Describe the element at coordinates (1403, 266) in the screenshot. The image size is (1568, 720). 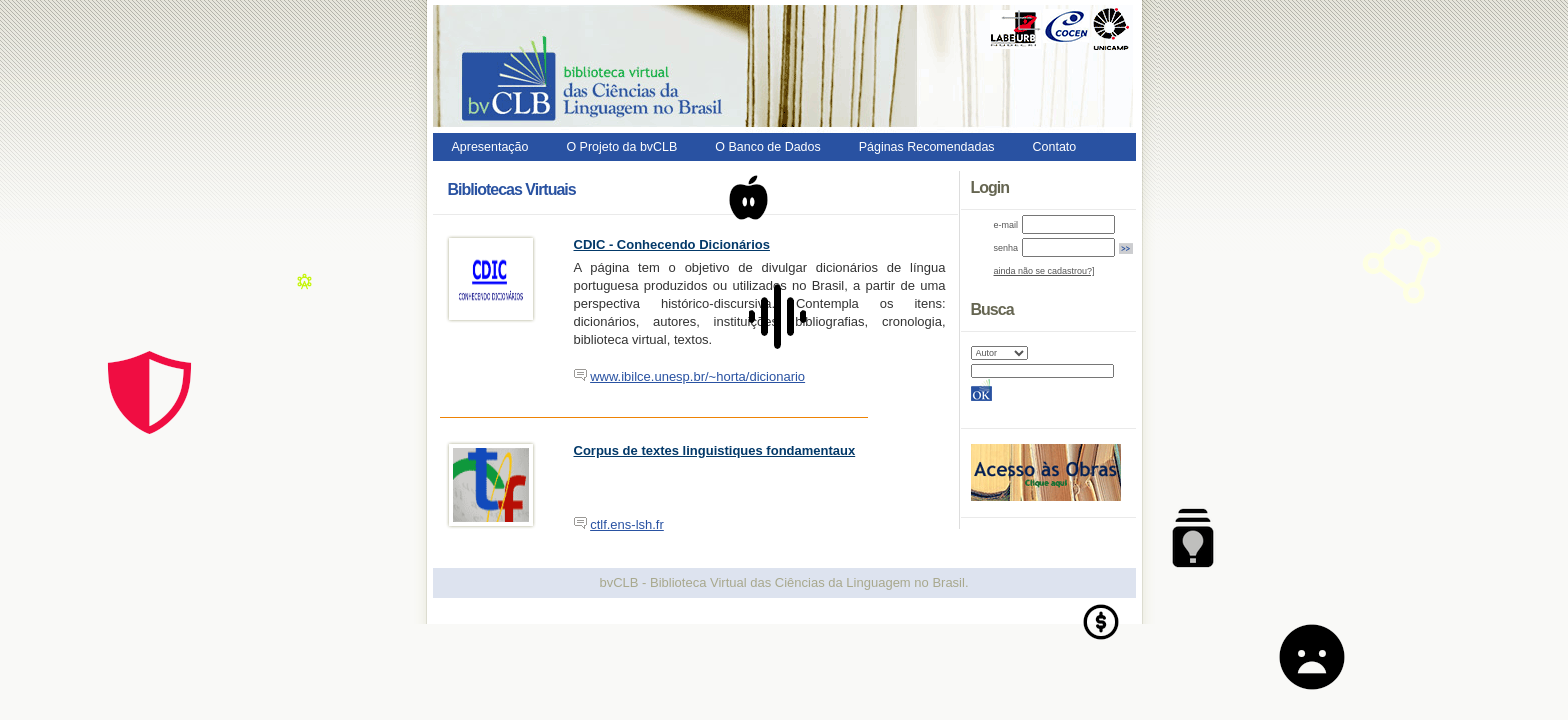
I see `create a polygon shape` at that location.